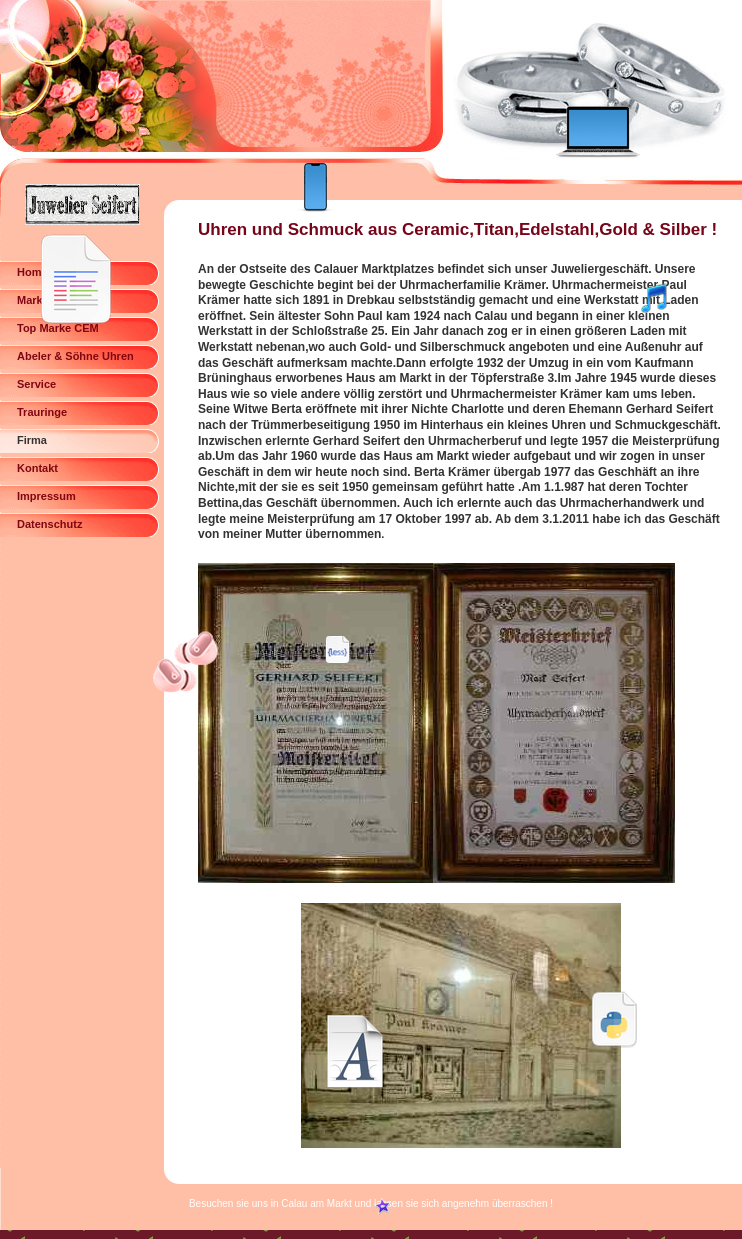 The image size is (742, 1239). Describe the element at coordinates (655, 298) in the screenshot. I see `access your music library` at that location.